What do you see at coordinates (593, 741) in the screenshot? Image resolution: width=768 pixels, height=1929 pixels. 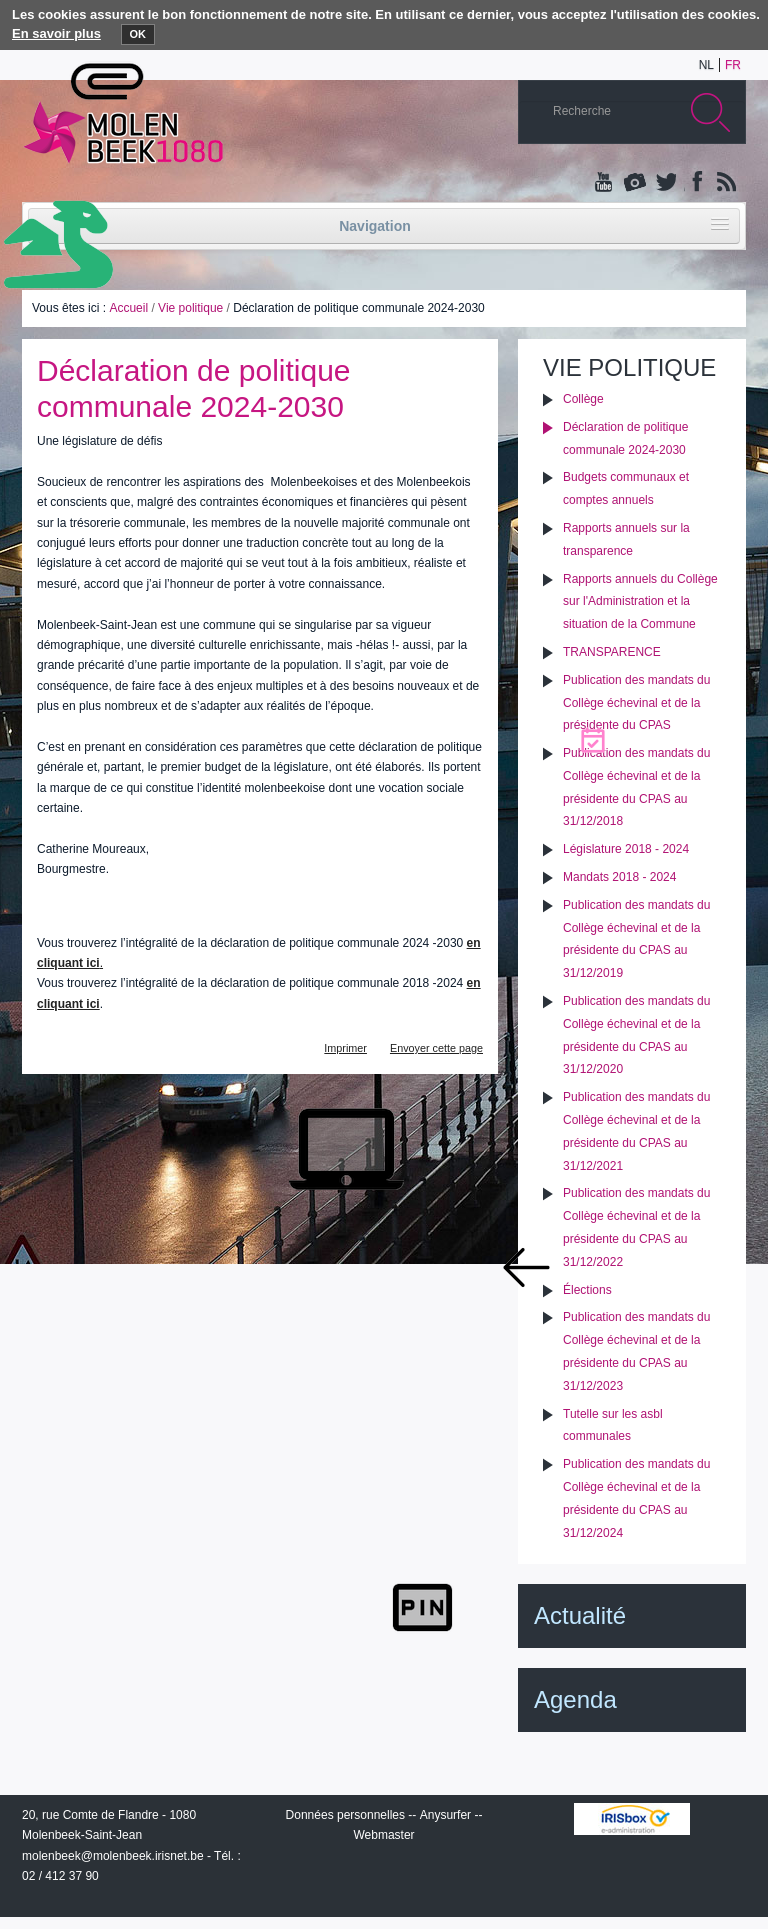 I see `confirm or complete a scheduled event` at bounding box center [593, 741].